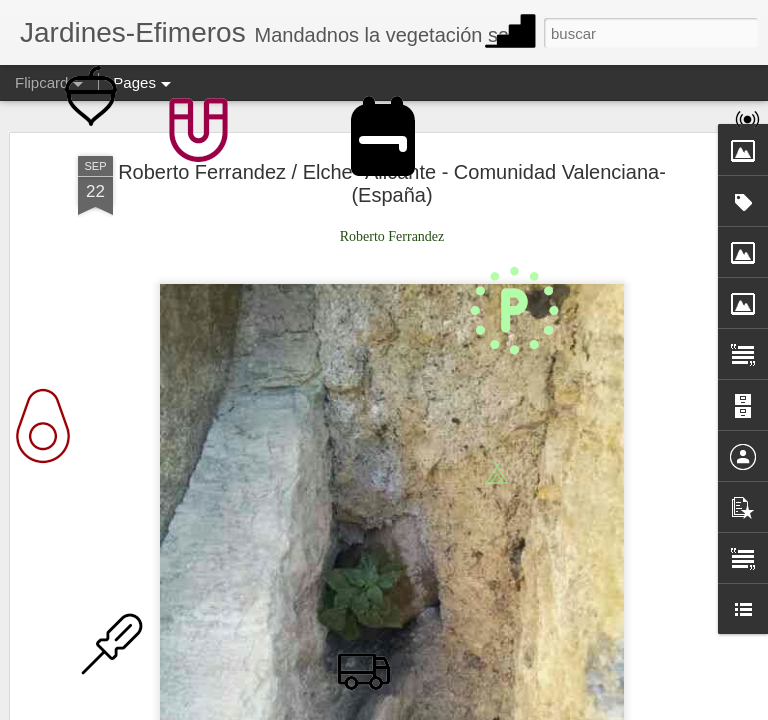 Image resolution: width=768 pixels, height=720 pixels. I want to click on track your delivery status, so click(362, 669).